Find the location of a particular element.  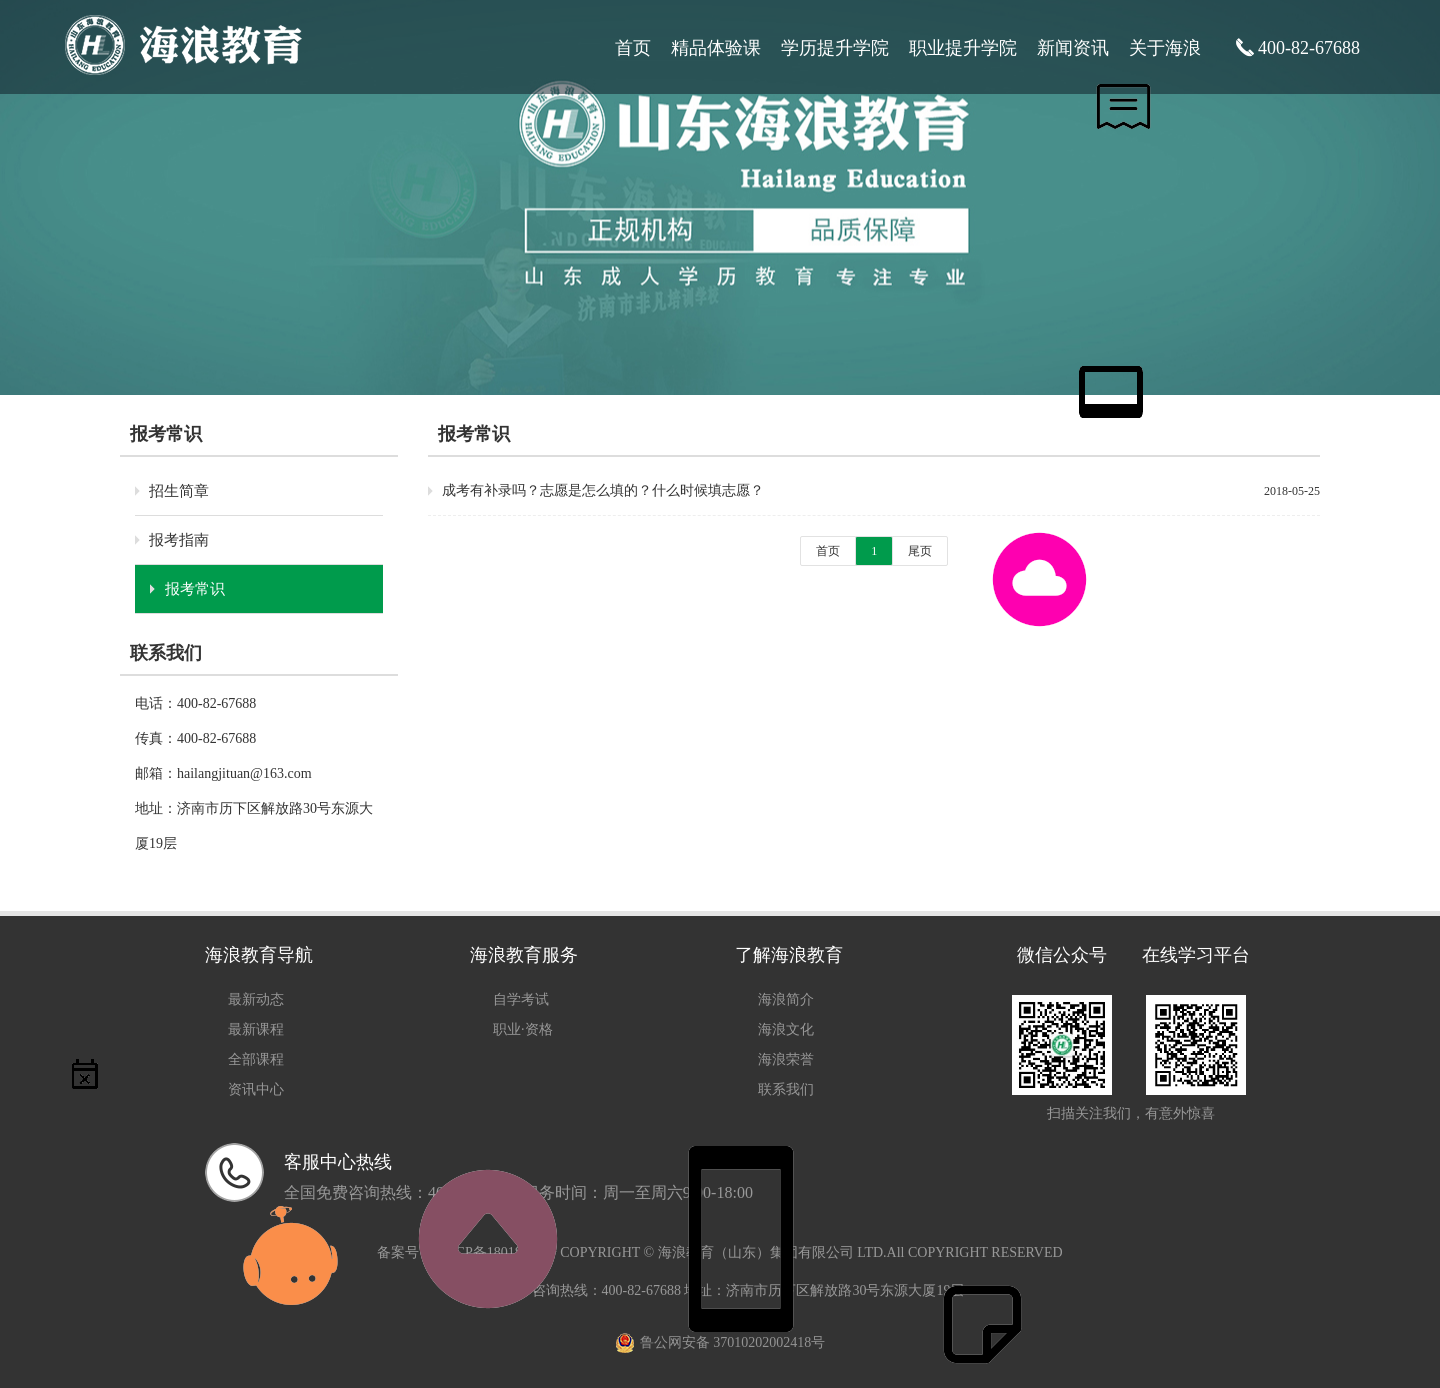

create a new note is located at coordinates (982, 1324).